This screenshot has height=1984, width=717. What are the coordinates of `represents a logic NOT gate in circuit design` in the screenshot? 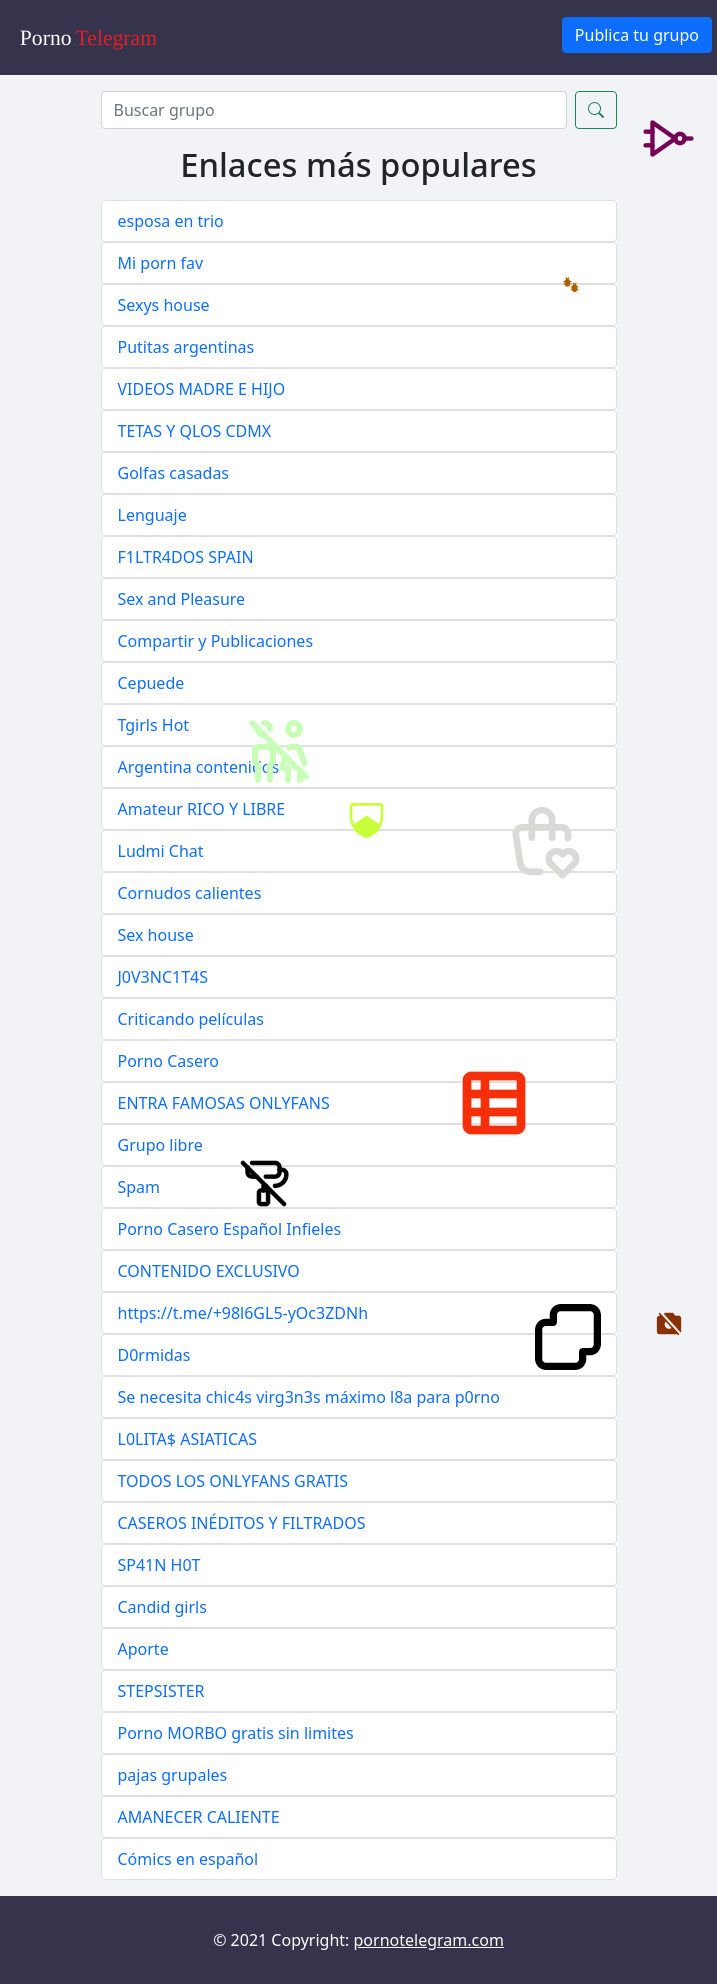 It's located at (668, 138).